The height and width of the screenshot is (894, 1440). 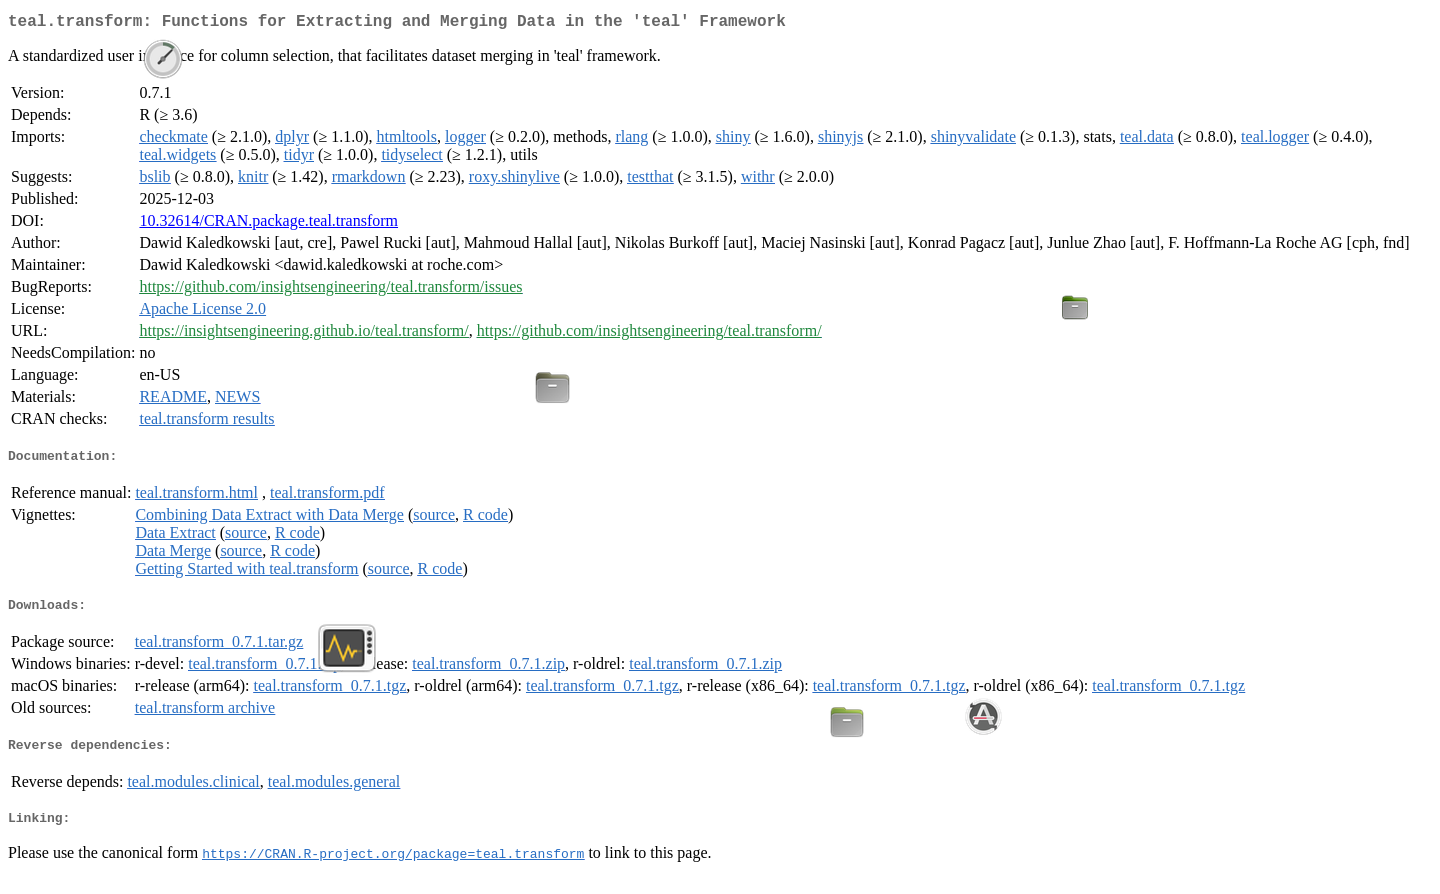 I want to click on open file manager application, so click(x=1075, y=307).